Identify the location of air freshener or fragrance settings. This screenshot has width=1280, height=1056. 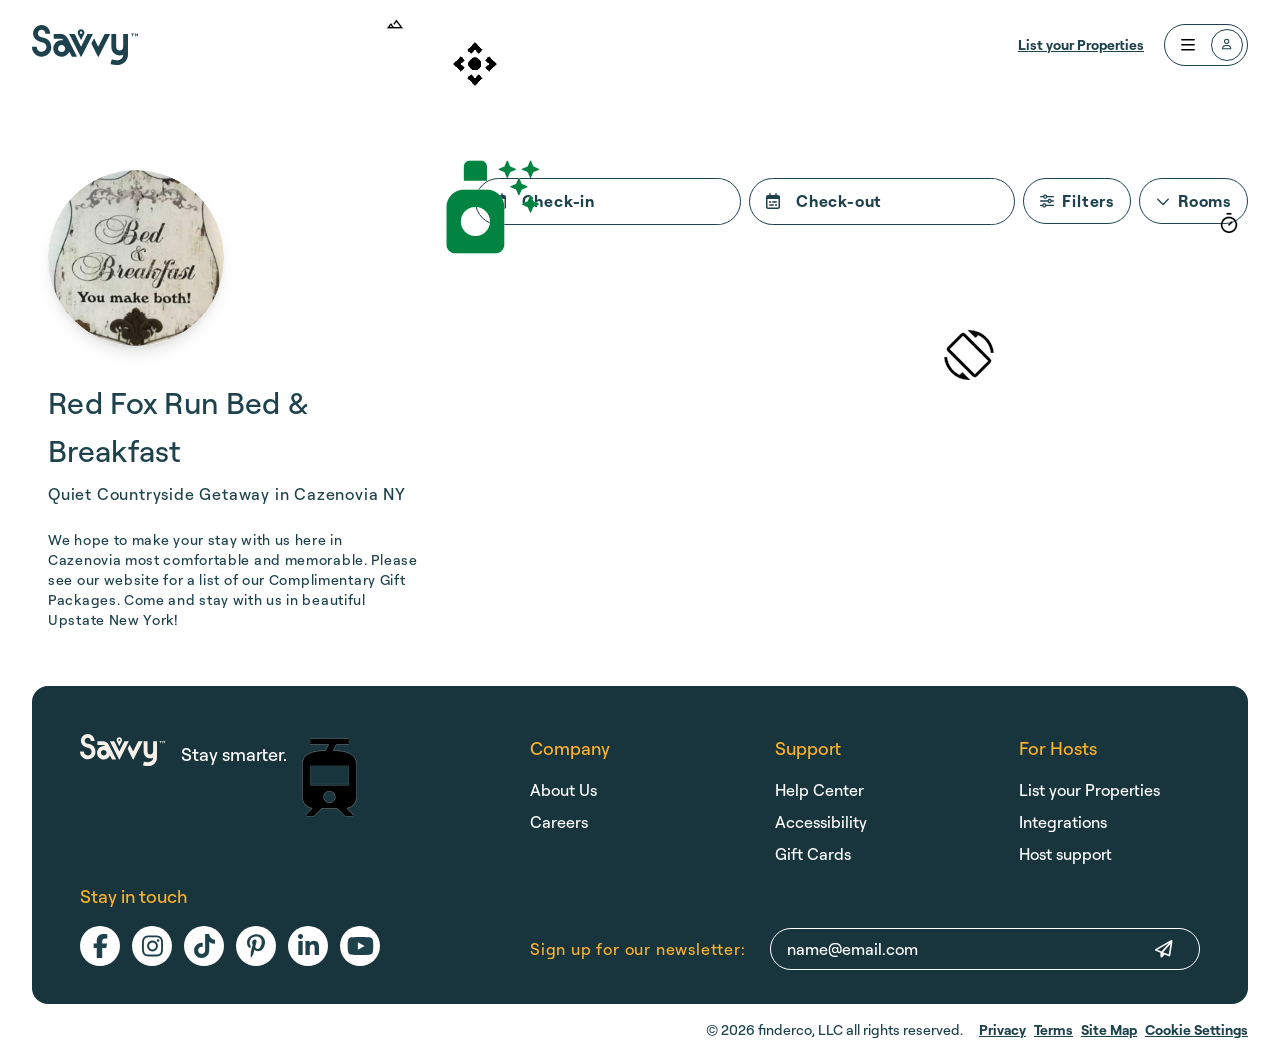
(487, 207).